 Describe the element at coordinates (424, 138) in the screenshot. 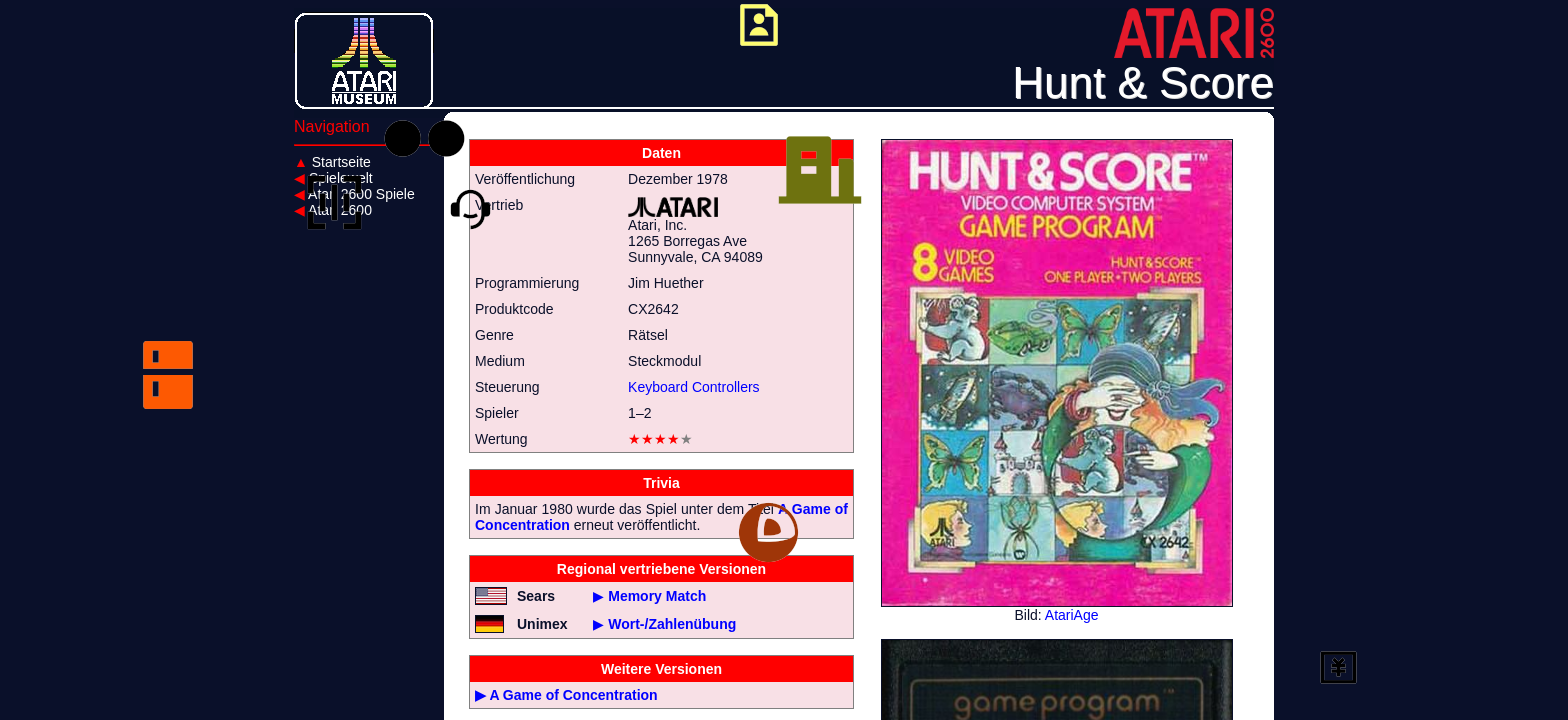

I see `open Flickr app` at that location.